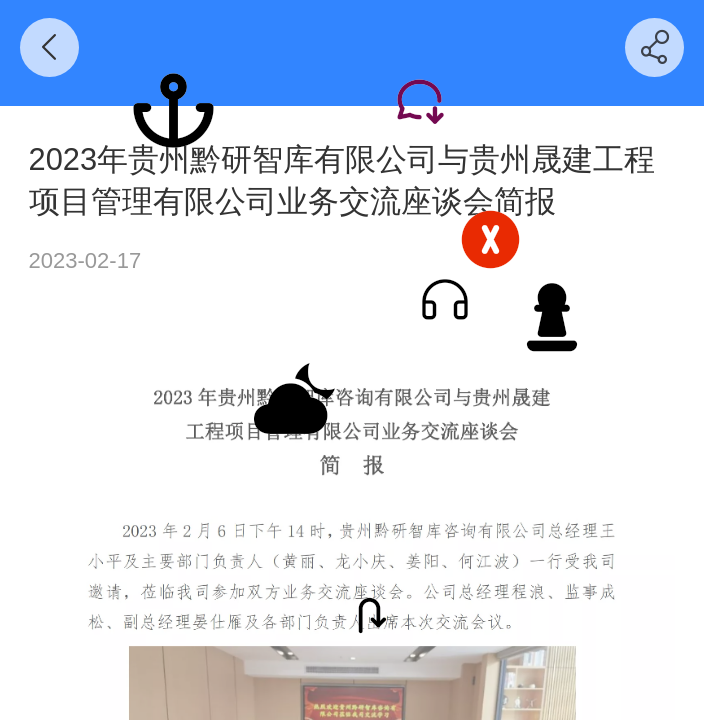 The height and width of the screenshot is (720, 704). Describe the element at coordinates (419, 99) in the screenshot. I see `download conversation or chat history` at that location.